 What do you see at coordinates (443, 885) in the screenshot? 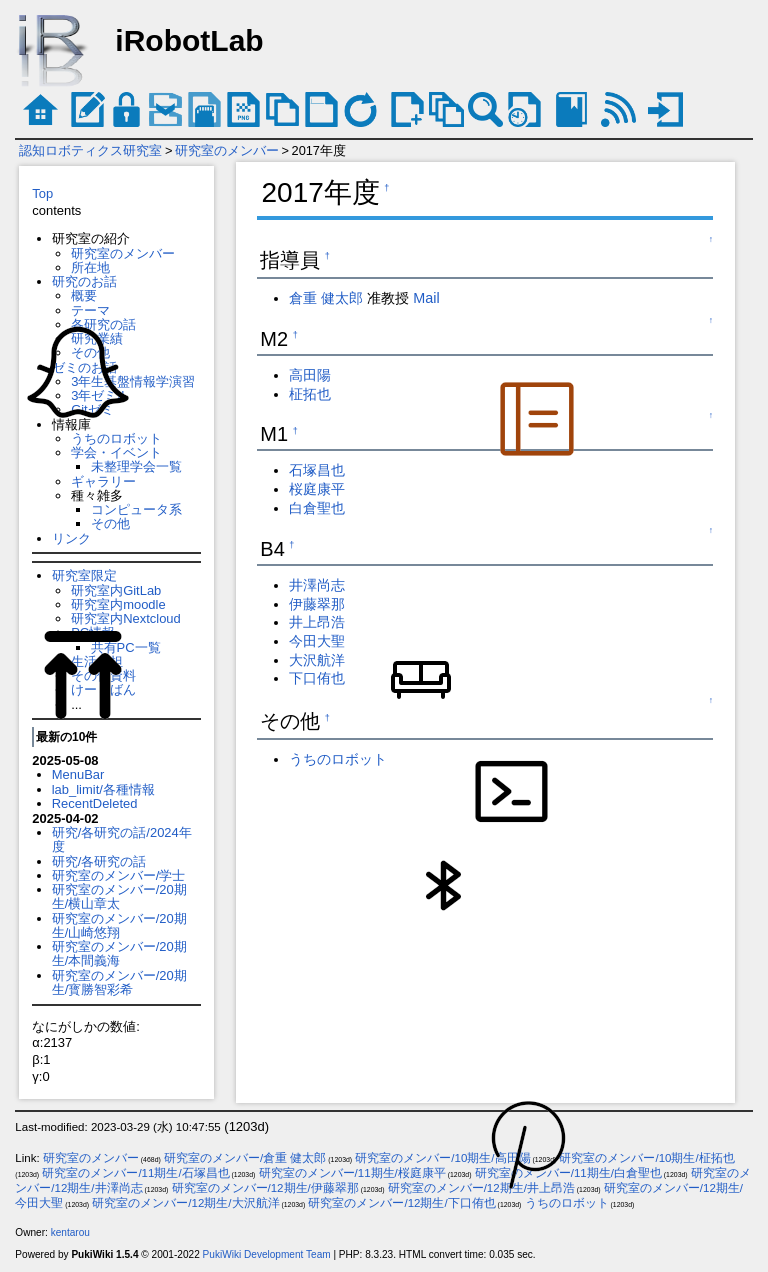
I see `toggle bluetooth connectivity on or off` at bounding box center [443, 885].